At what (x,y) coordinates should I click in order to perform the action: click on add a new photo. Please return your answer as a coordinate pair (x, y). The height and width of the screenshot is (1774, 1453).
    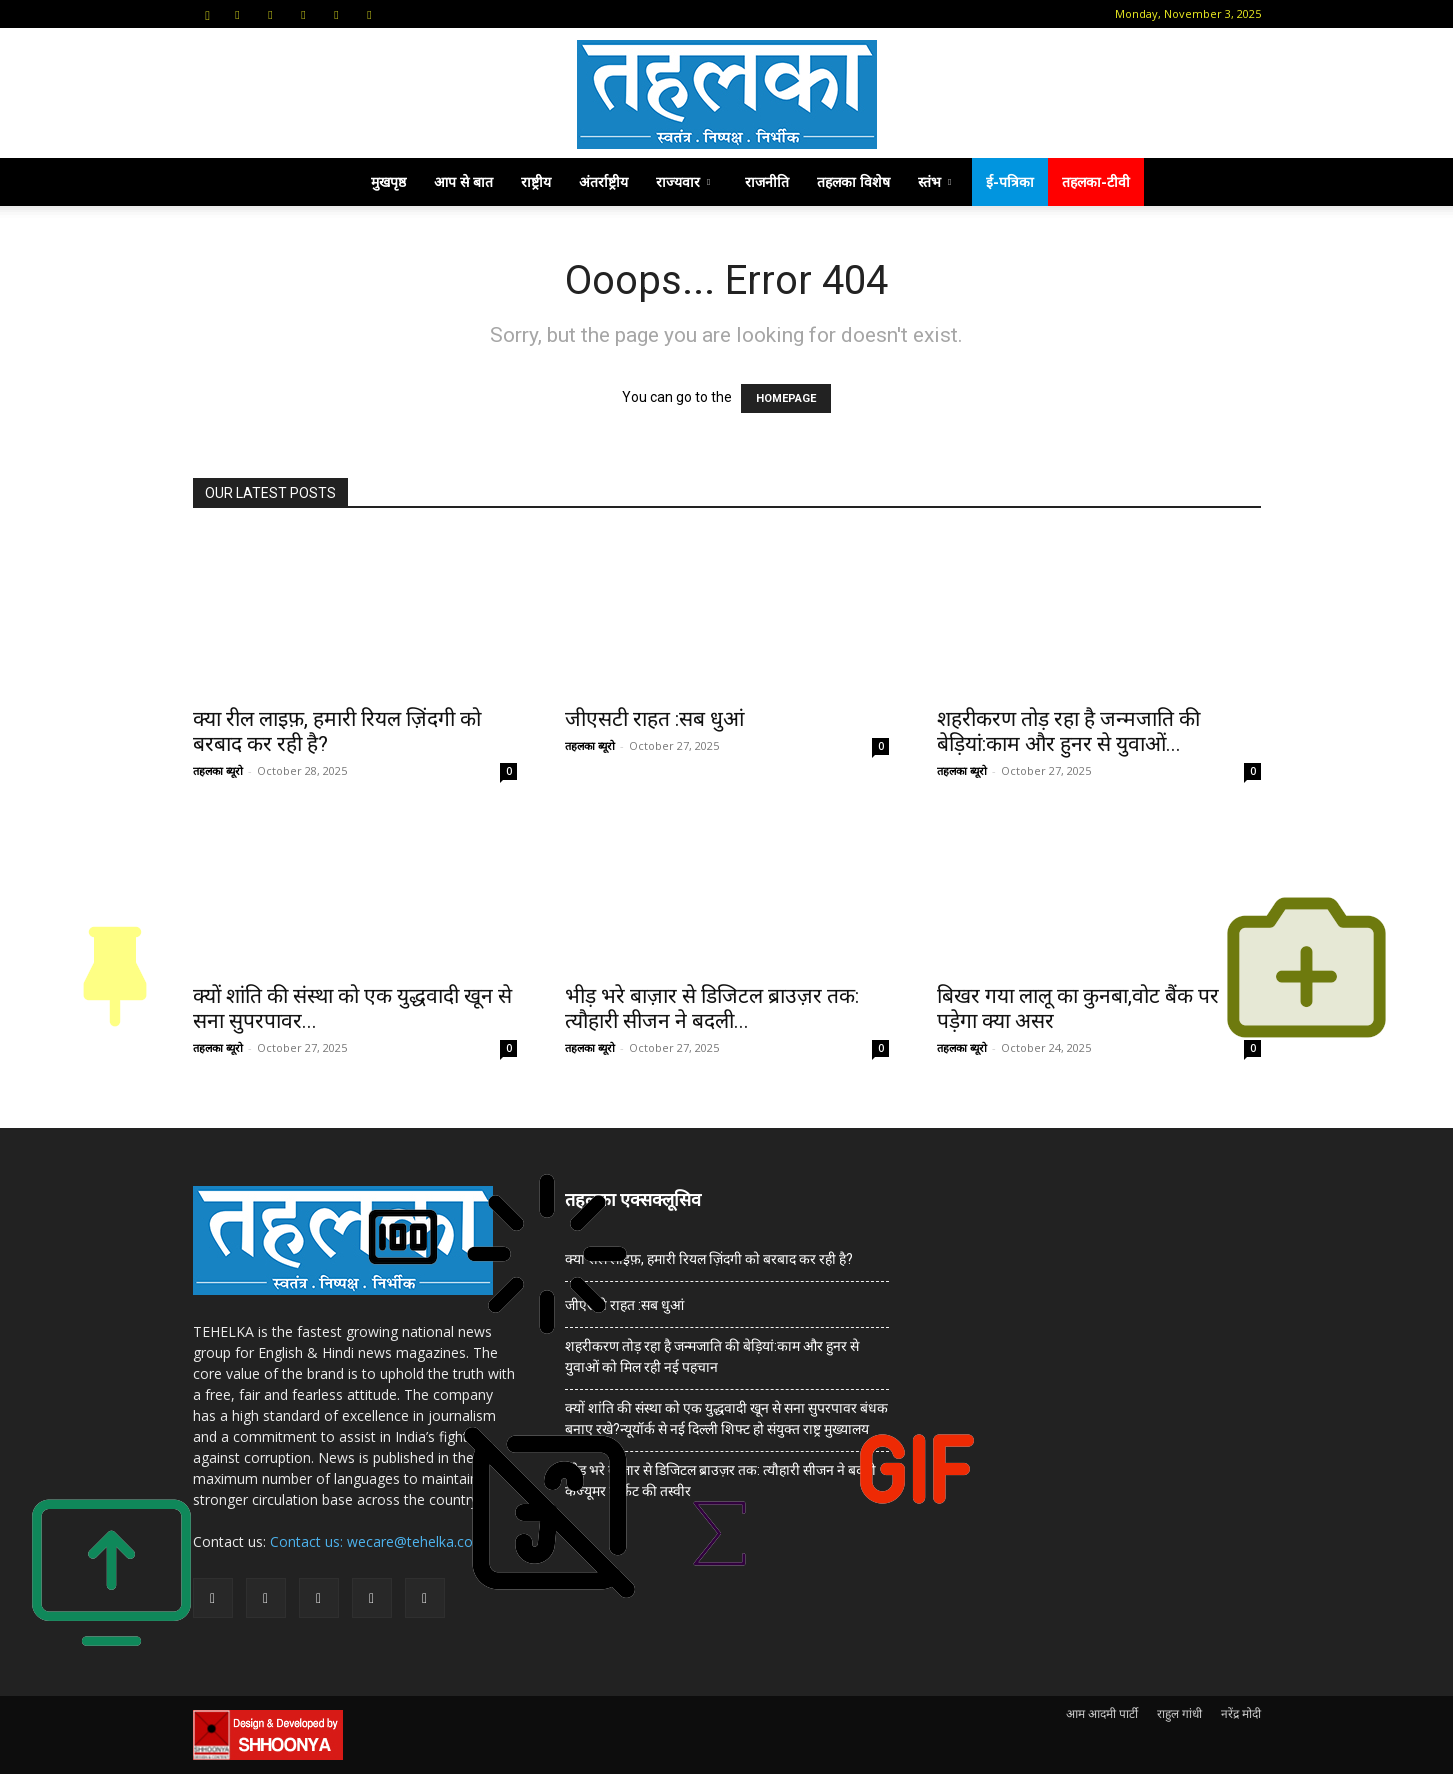
    Looking at the image, I should click on (1306, 970).